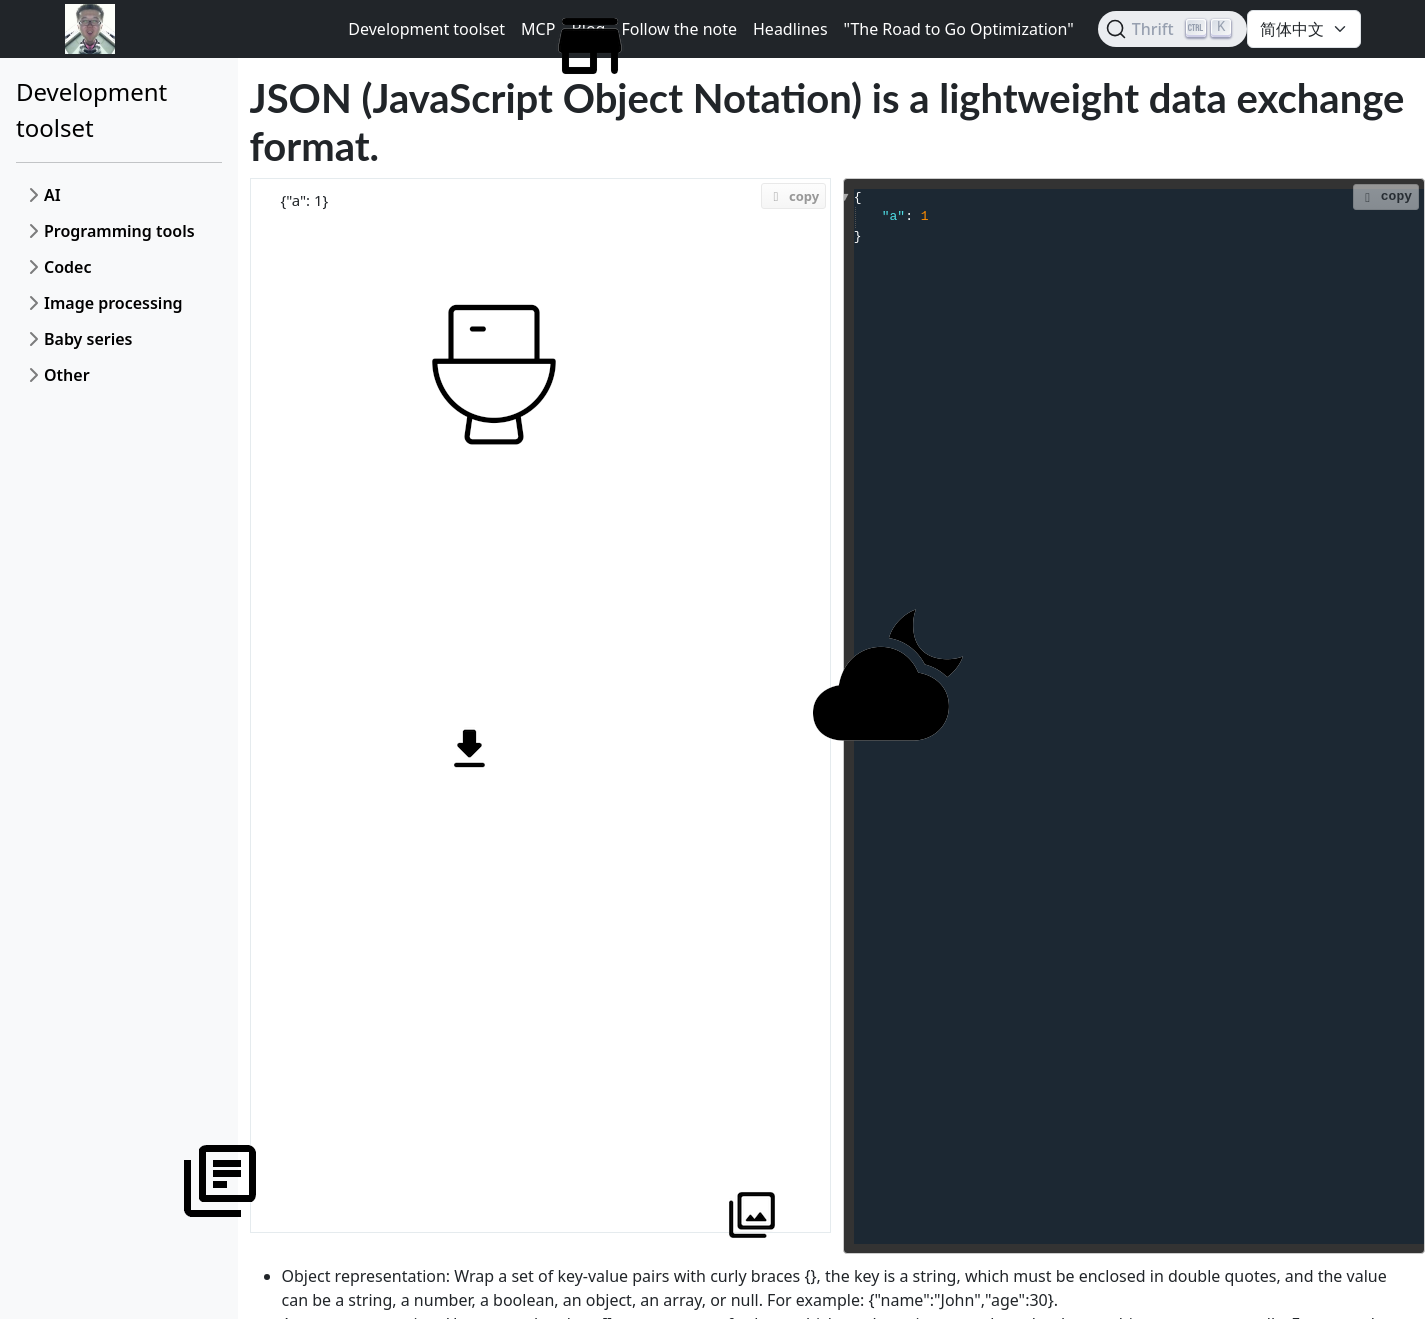 The width and height of the screenshot is (1425, 1319). Describe the element at coordinates (494, 372) in the screenshot. I see `locate nearby restrooms` at that location.